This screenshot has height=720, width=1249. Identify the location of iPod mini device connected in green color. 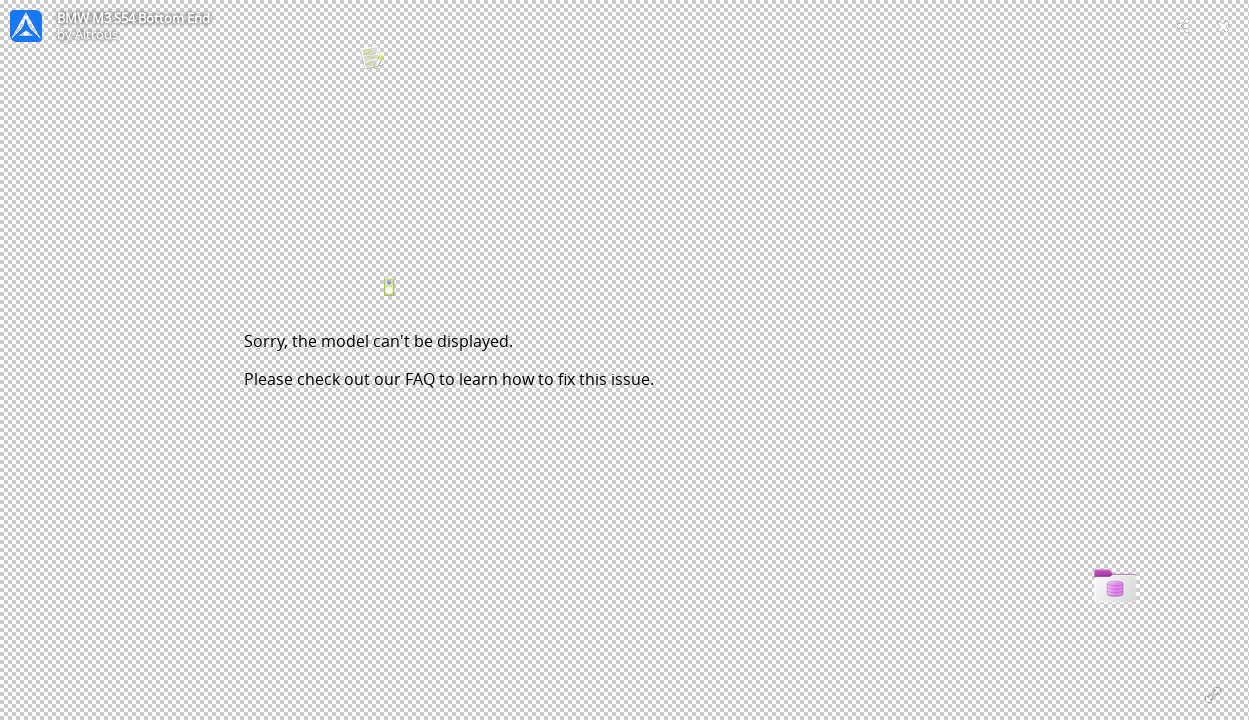
(389, 287).